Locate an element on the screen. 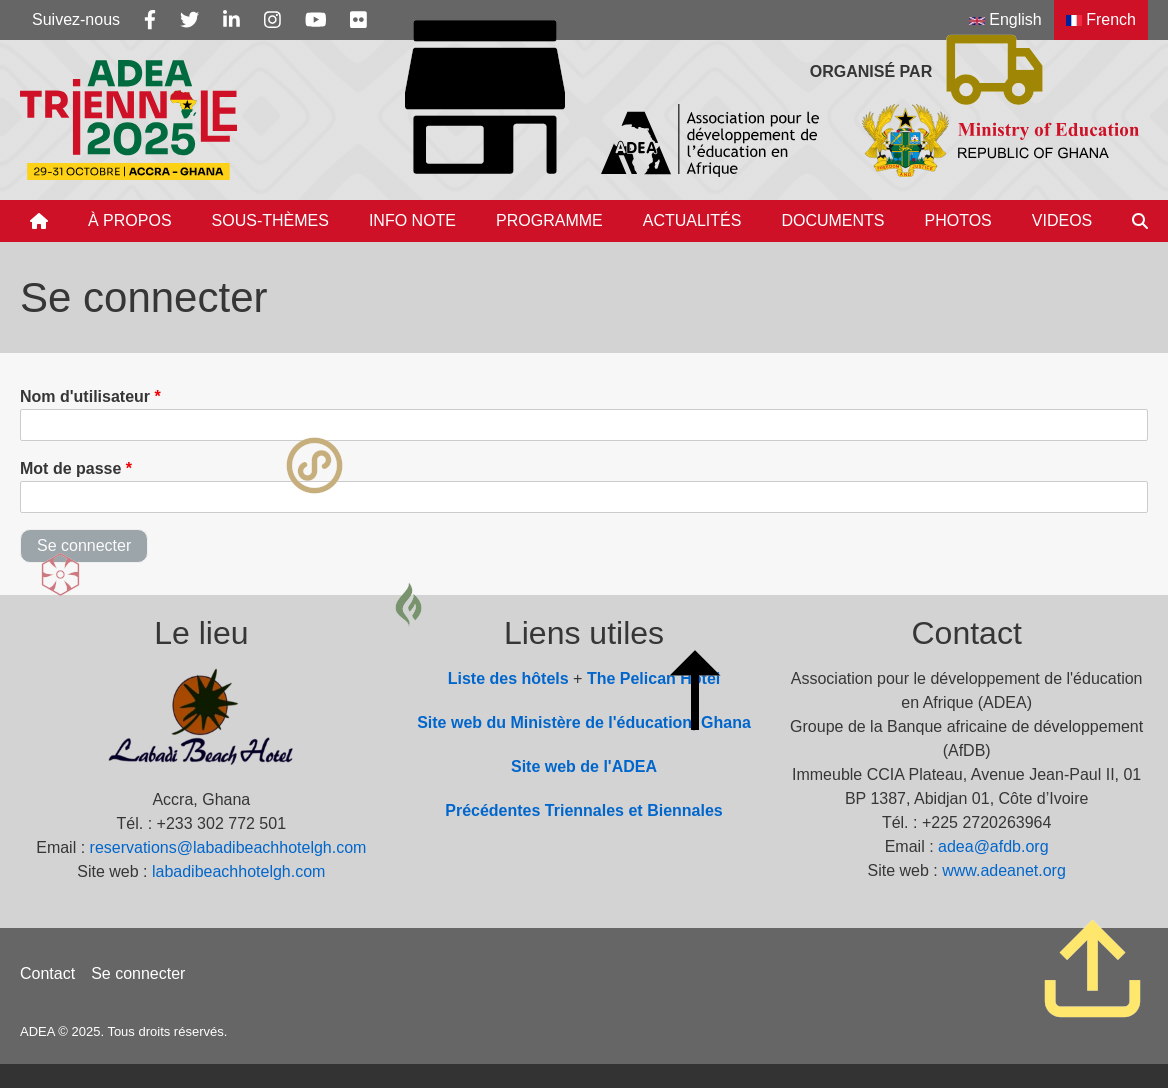 The height and width of the screenshot is (1088, 1168). open a mini program or lightweight app is located at coordinates (314, 465).